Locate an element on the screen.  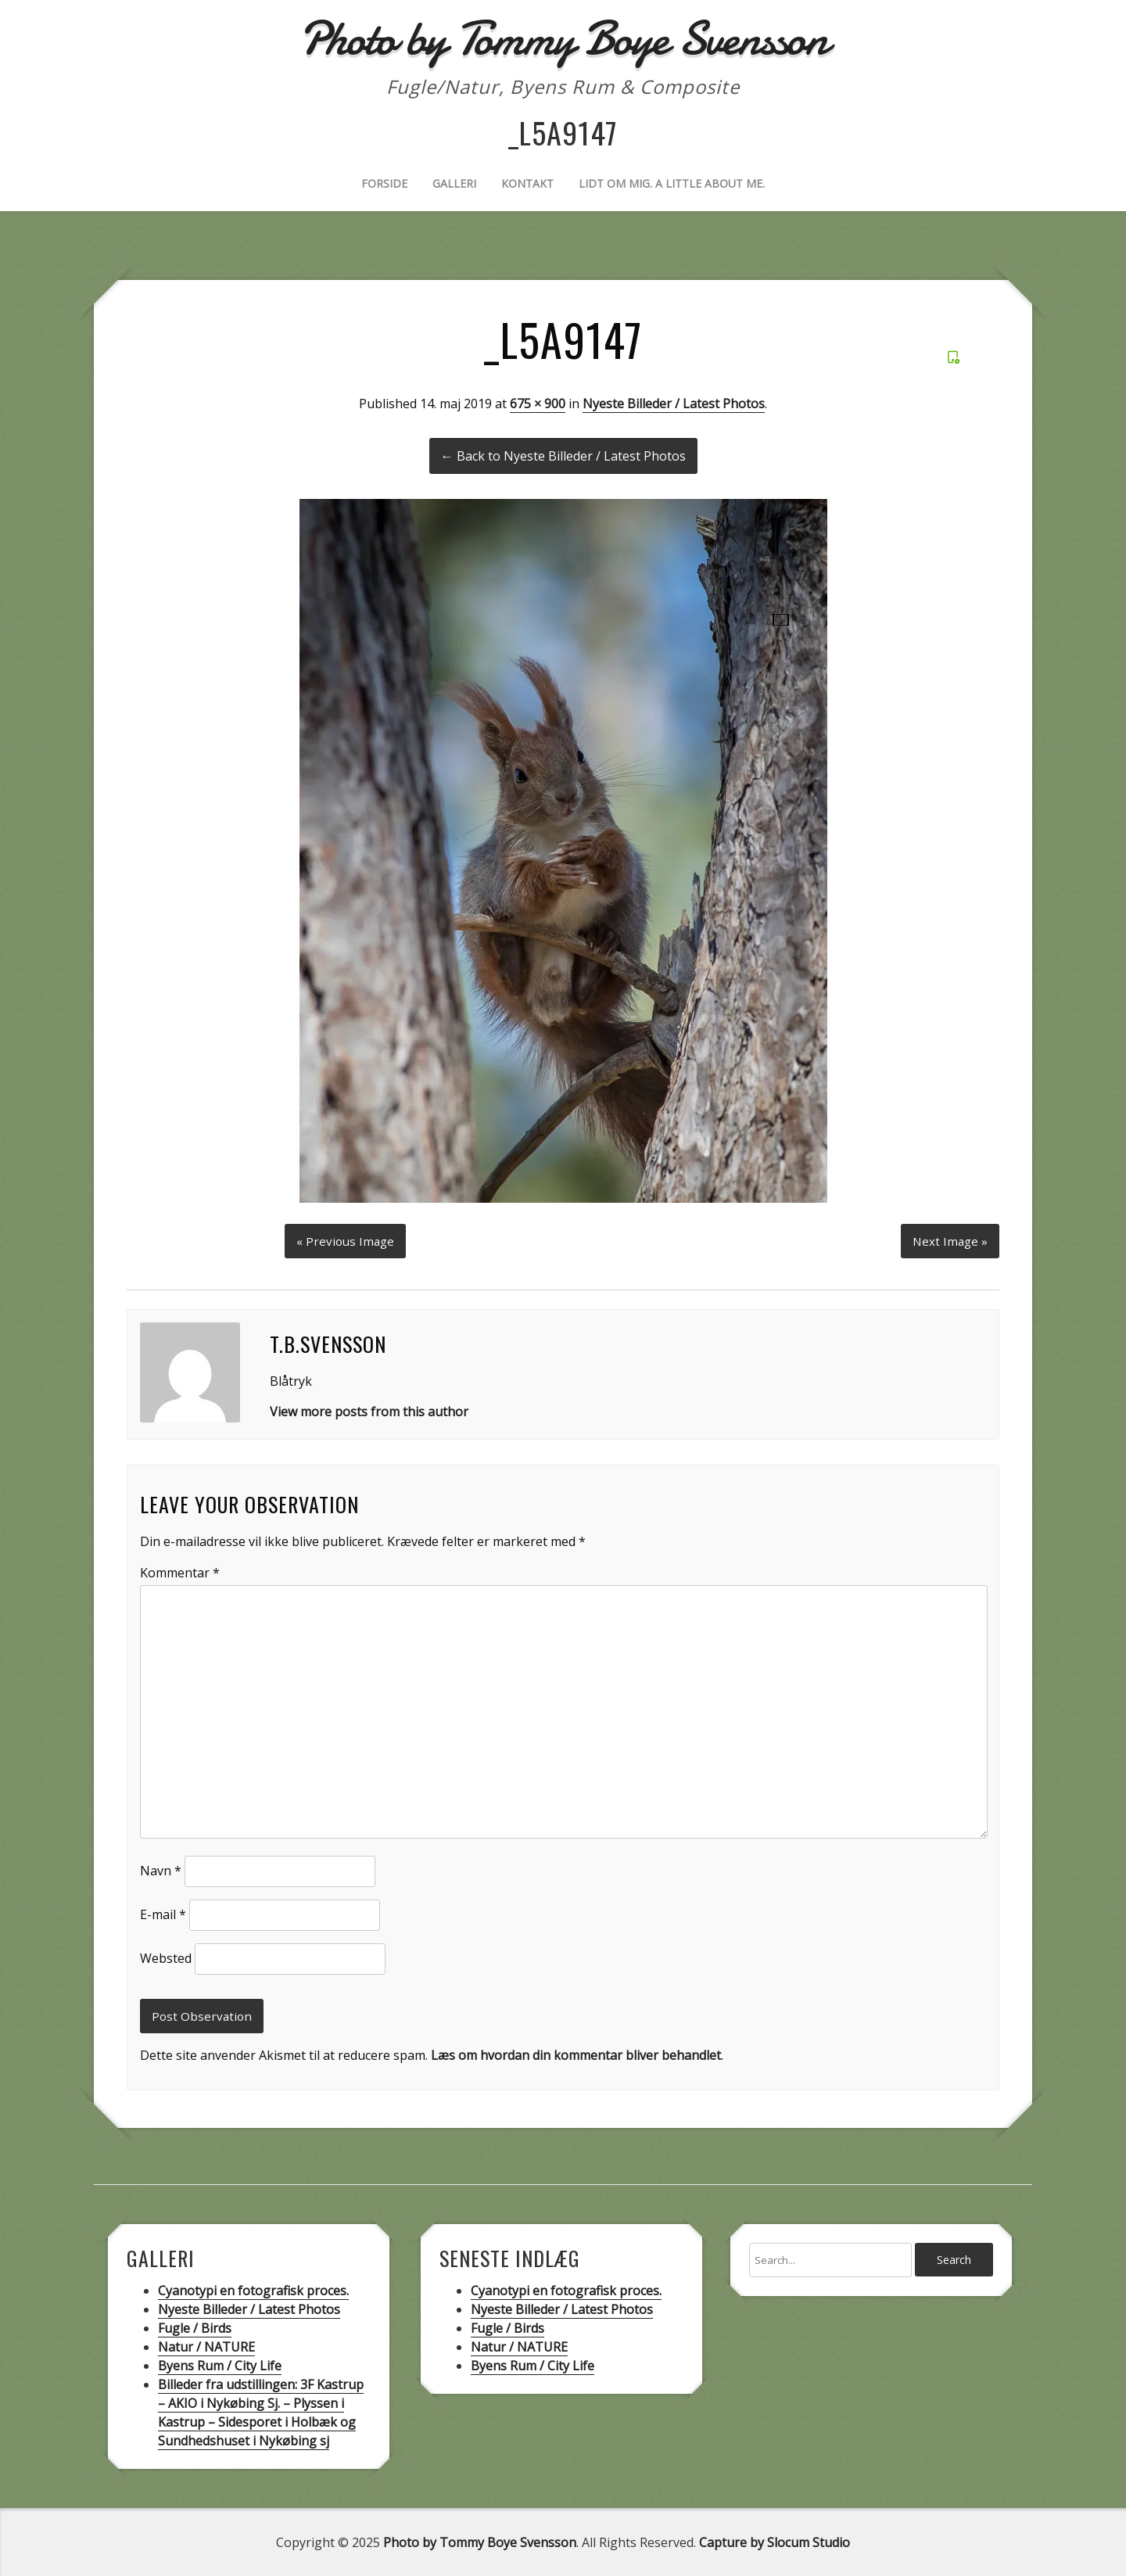
cancel tablet connection or pairing is located at coordinates (952, 357).